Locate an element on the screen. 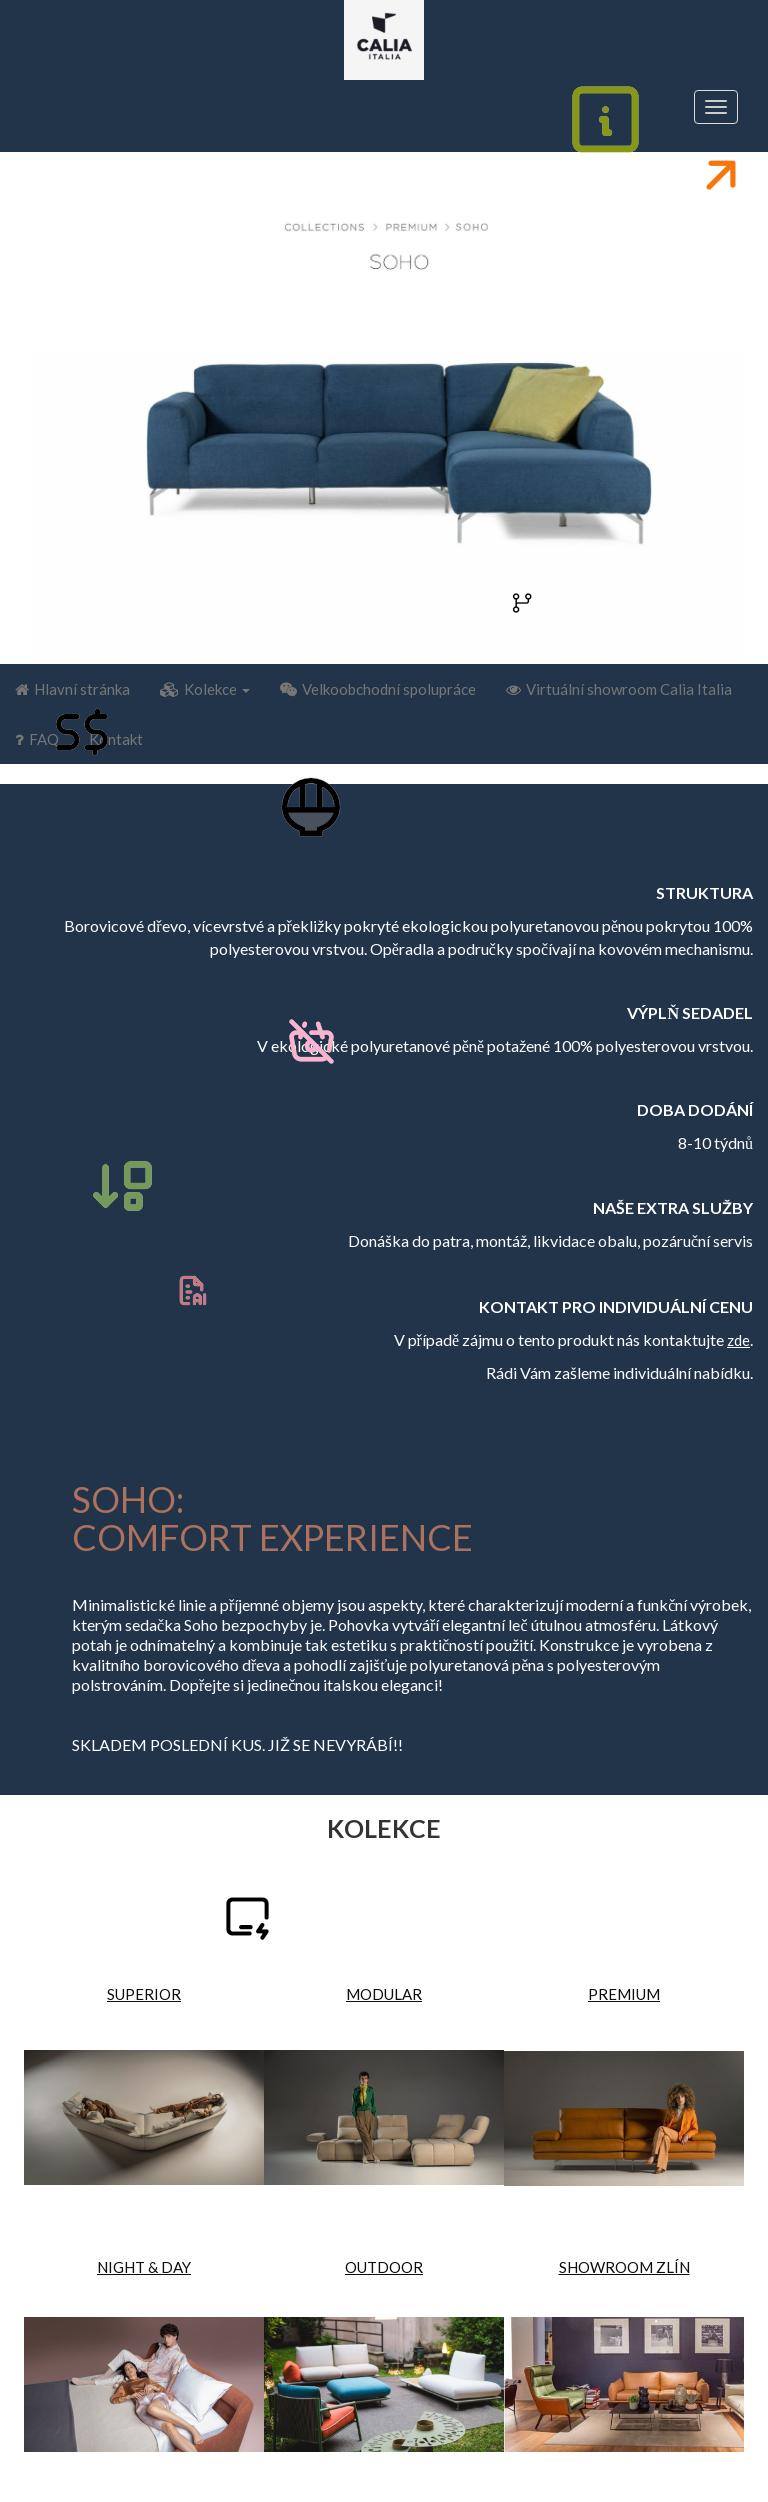  browse asian or rice-based food options is located at coordinates (311, 807).